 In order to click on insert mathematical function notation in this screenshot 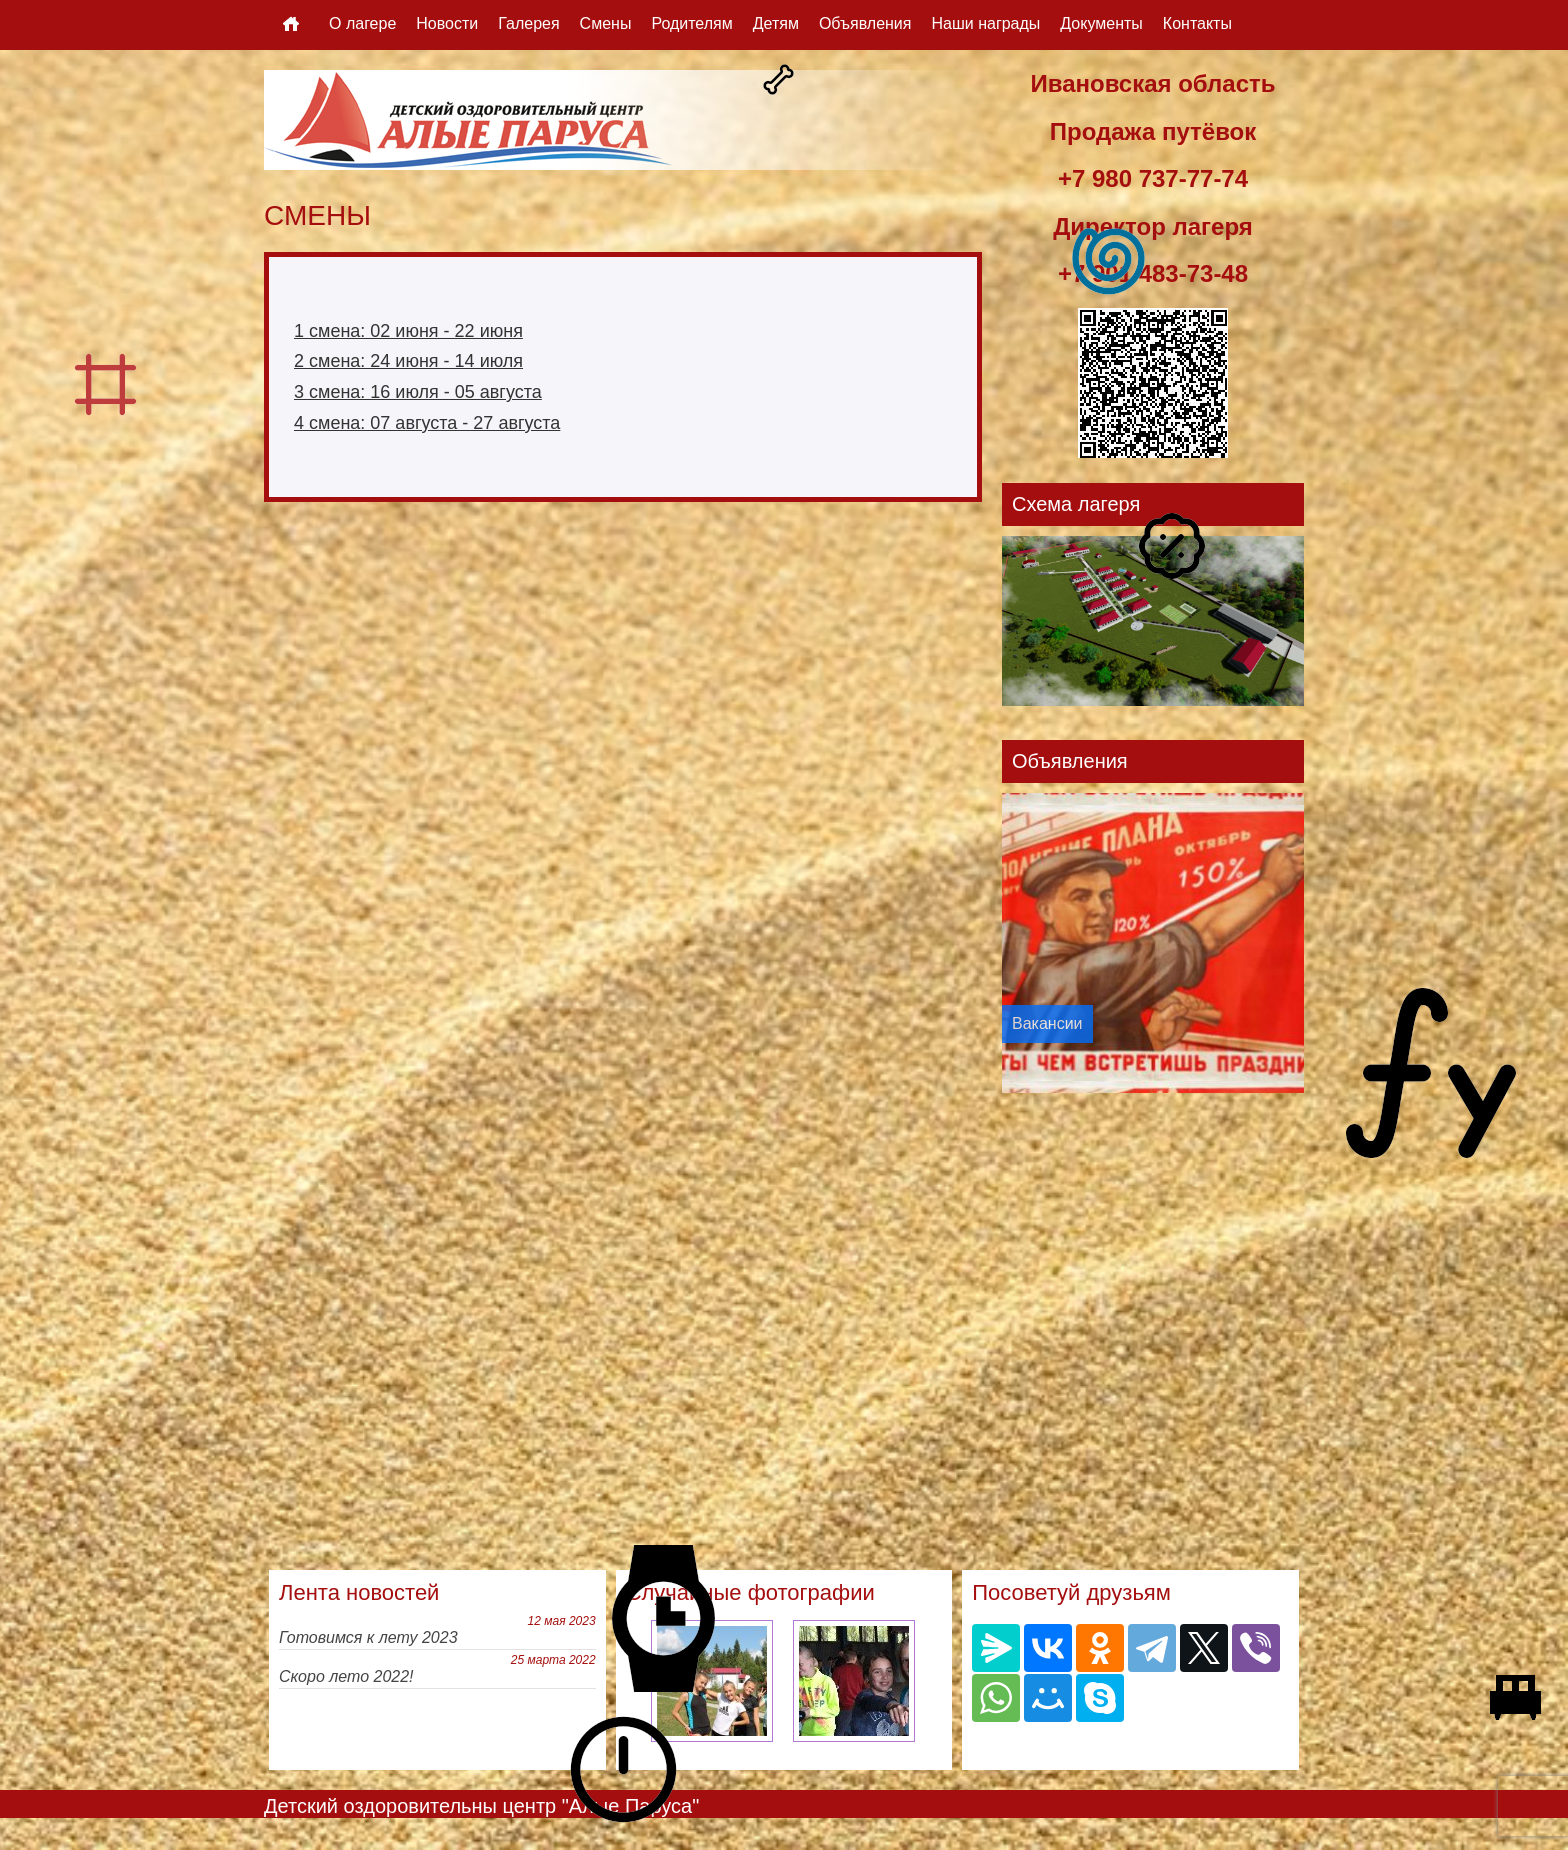, I will do `click(1431, 1073)`.